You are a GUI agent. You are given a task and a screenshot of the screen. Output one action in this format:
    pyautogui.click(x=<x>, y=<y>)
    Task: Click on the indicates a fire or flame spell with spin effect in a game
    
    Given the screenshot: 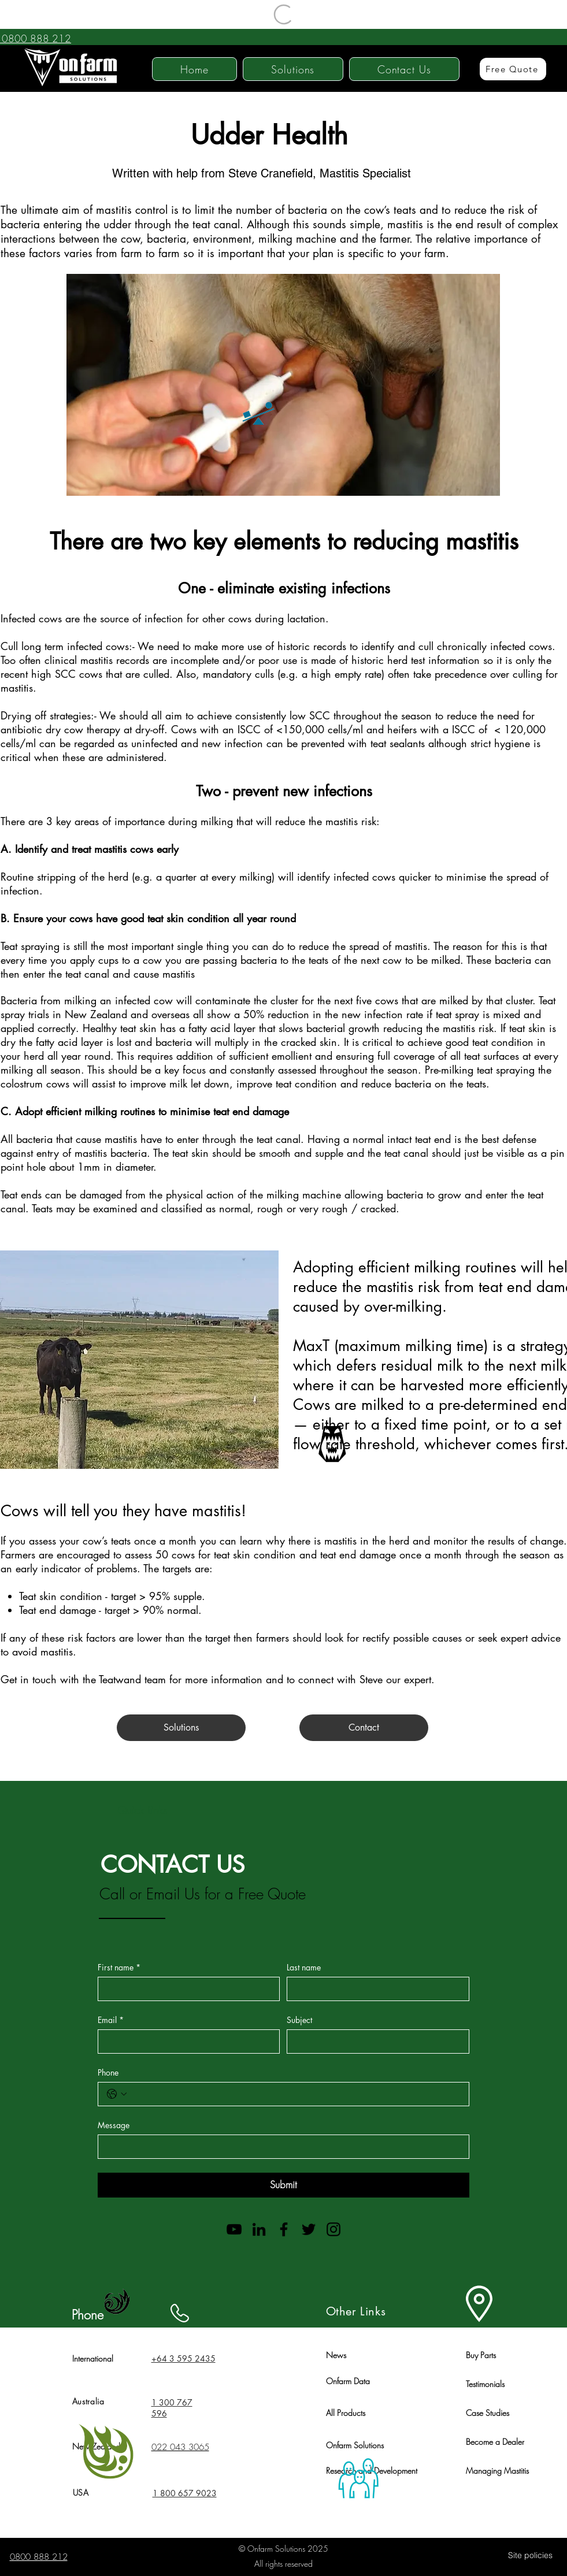 What is the action you would take?
    pyautogui.click(x=117, y=2301)
    